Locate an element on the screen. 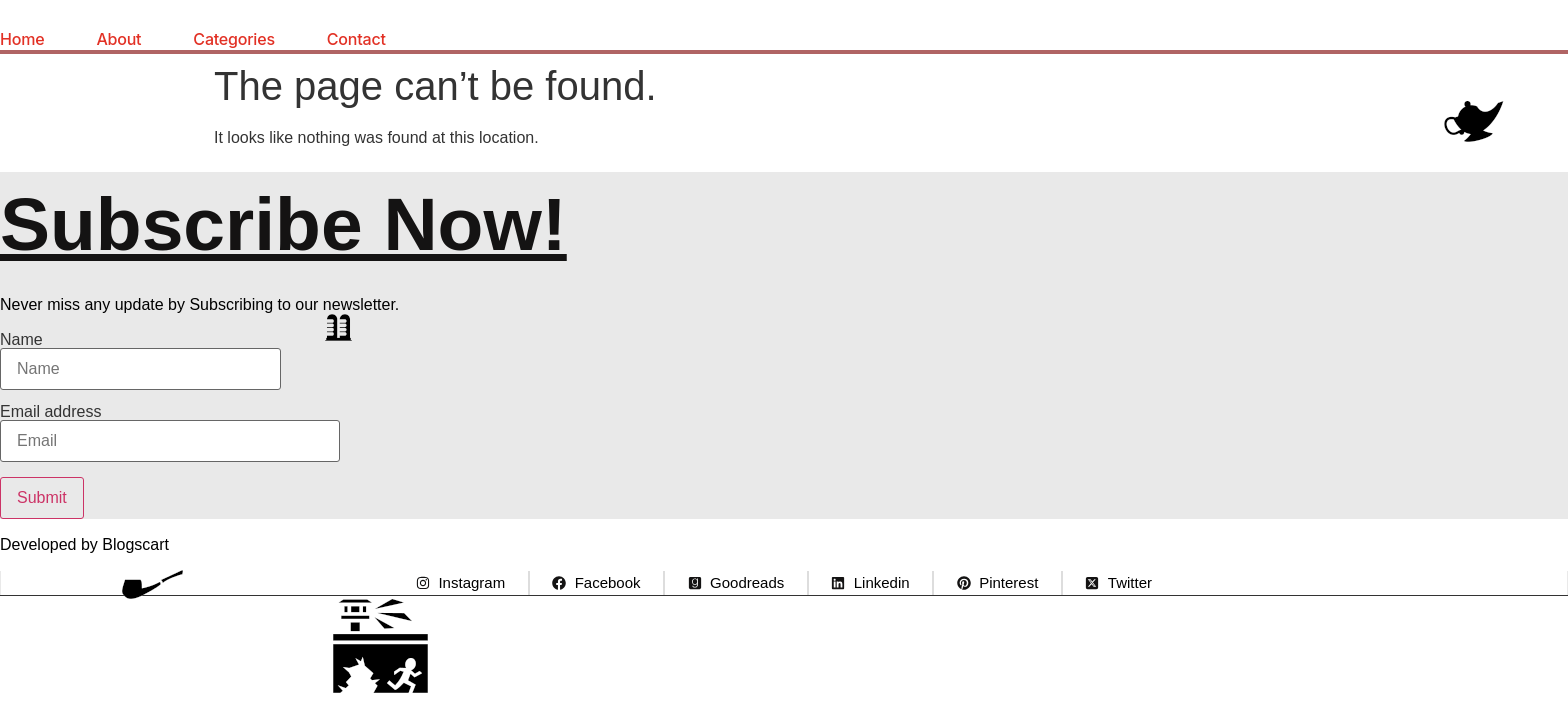 This screenshot has height=720, width=1568. represents a data center or server infrastructure is located at coordinates (338, 327).